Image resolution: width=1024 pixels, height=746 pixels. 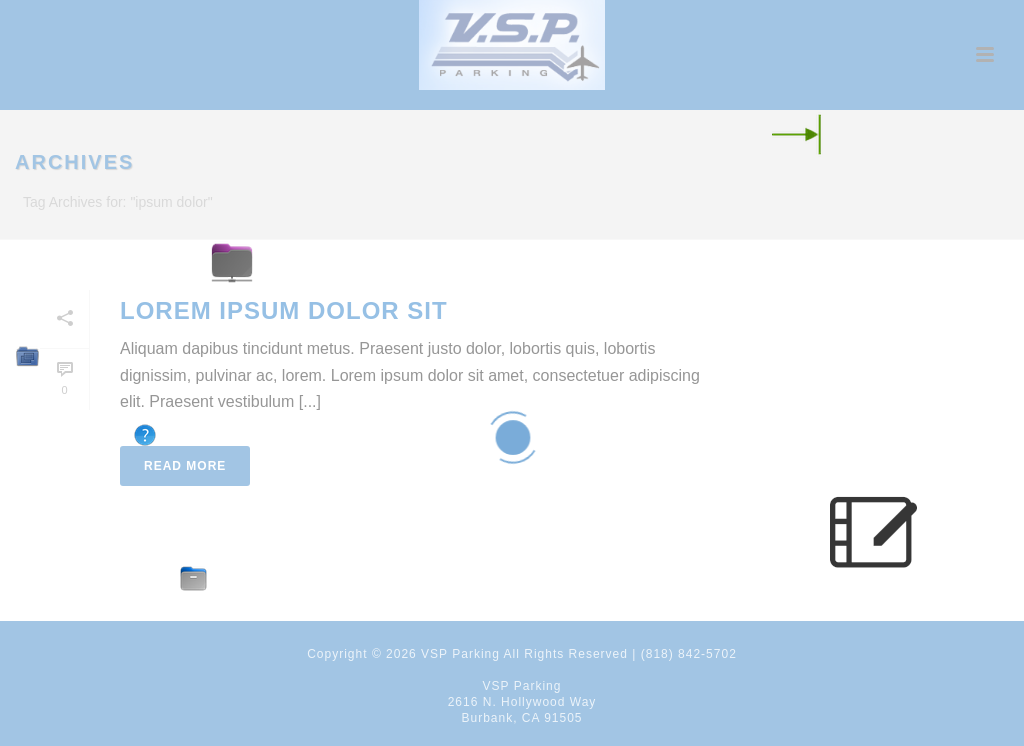 I want to click on graphics tablet input device, so click(x=873, y=529).